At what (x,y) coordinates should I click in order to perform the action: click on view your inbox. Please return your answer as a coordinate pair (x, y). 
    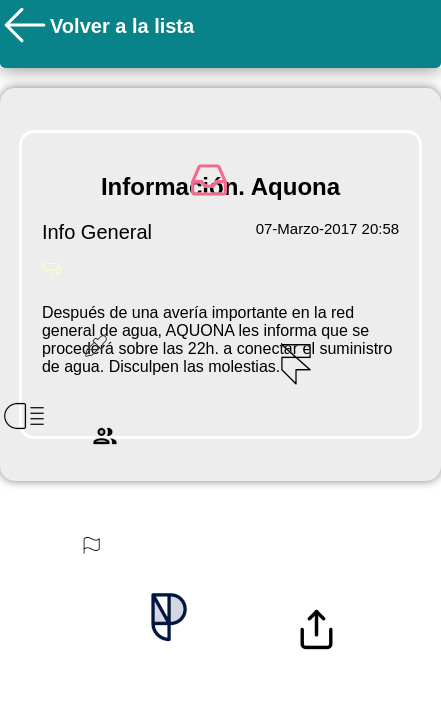
    Looking at the image, I should click on (209, 180).